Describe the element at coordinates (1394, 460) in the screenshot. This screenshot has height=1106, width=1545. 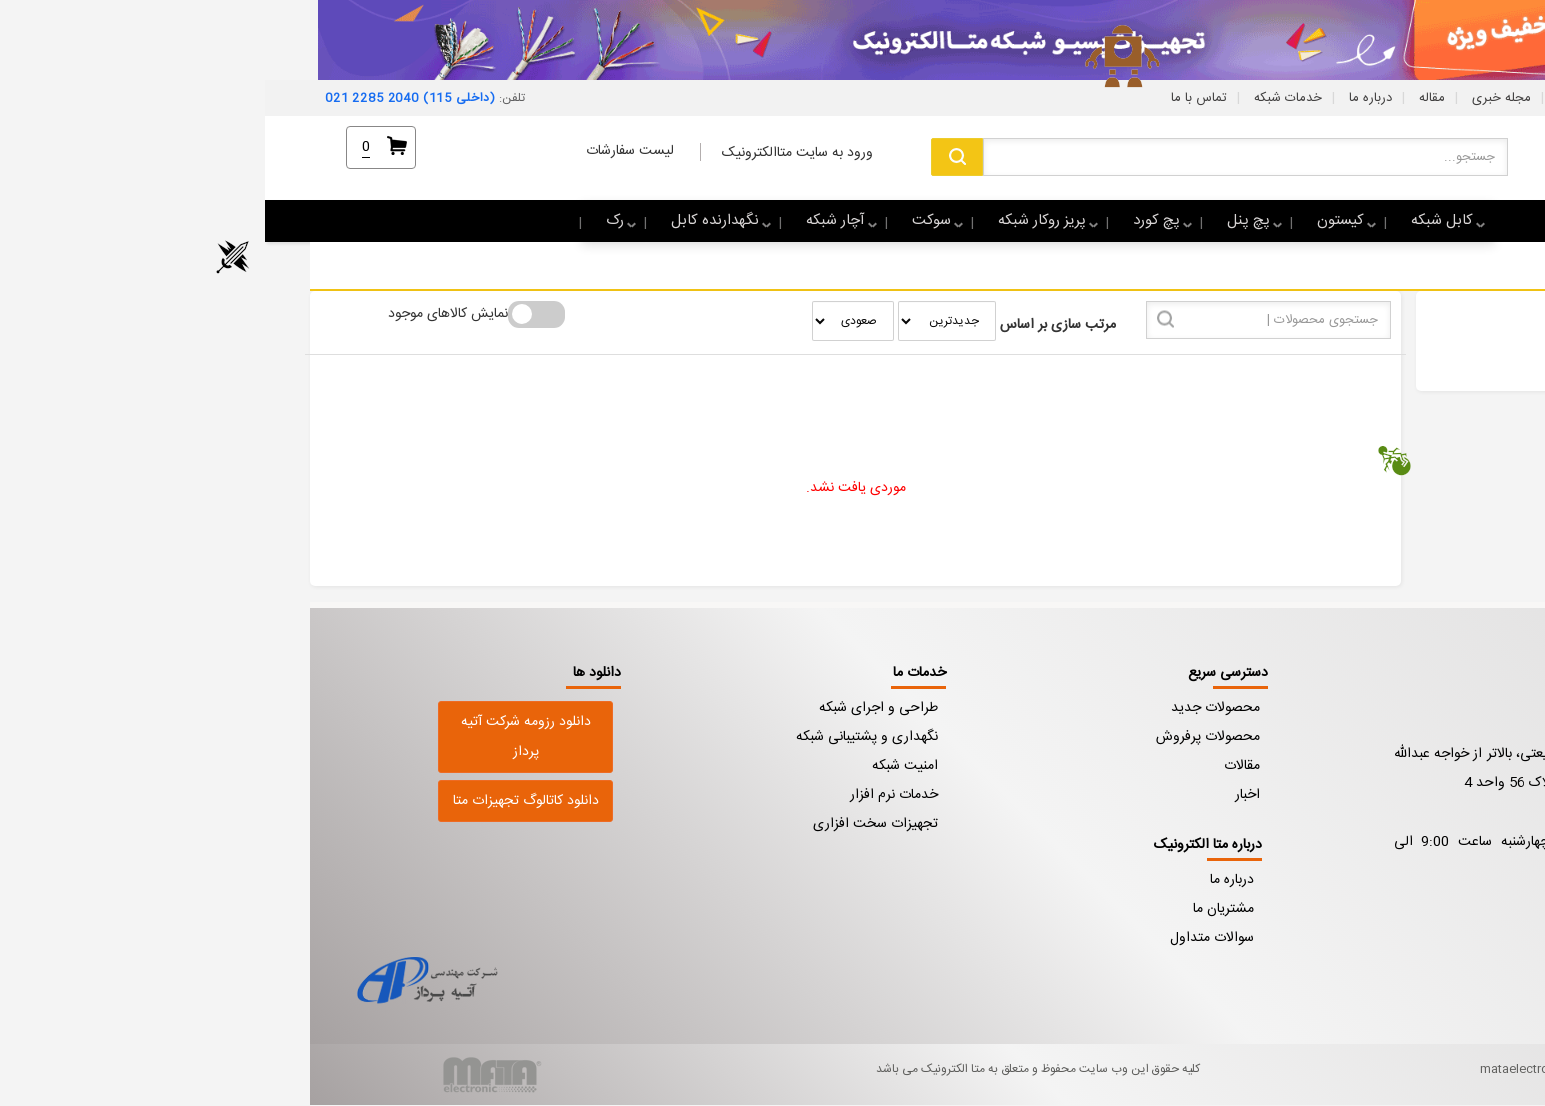
I see `indicates electrical or energy-based attack` at that location.